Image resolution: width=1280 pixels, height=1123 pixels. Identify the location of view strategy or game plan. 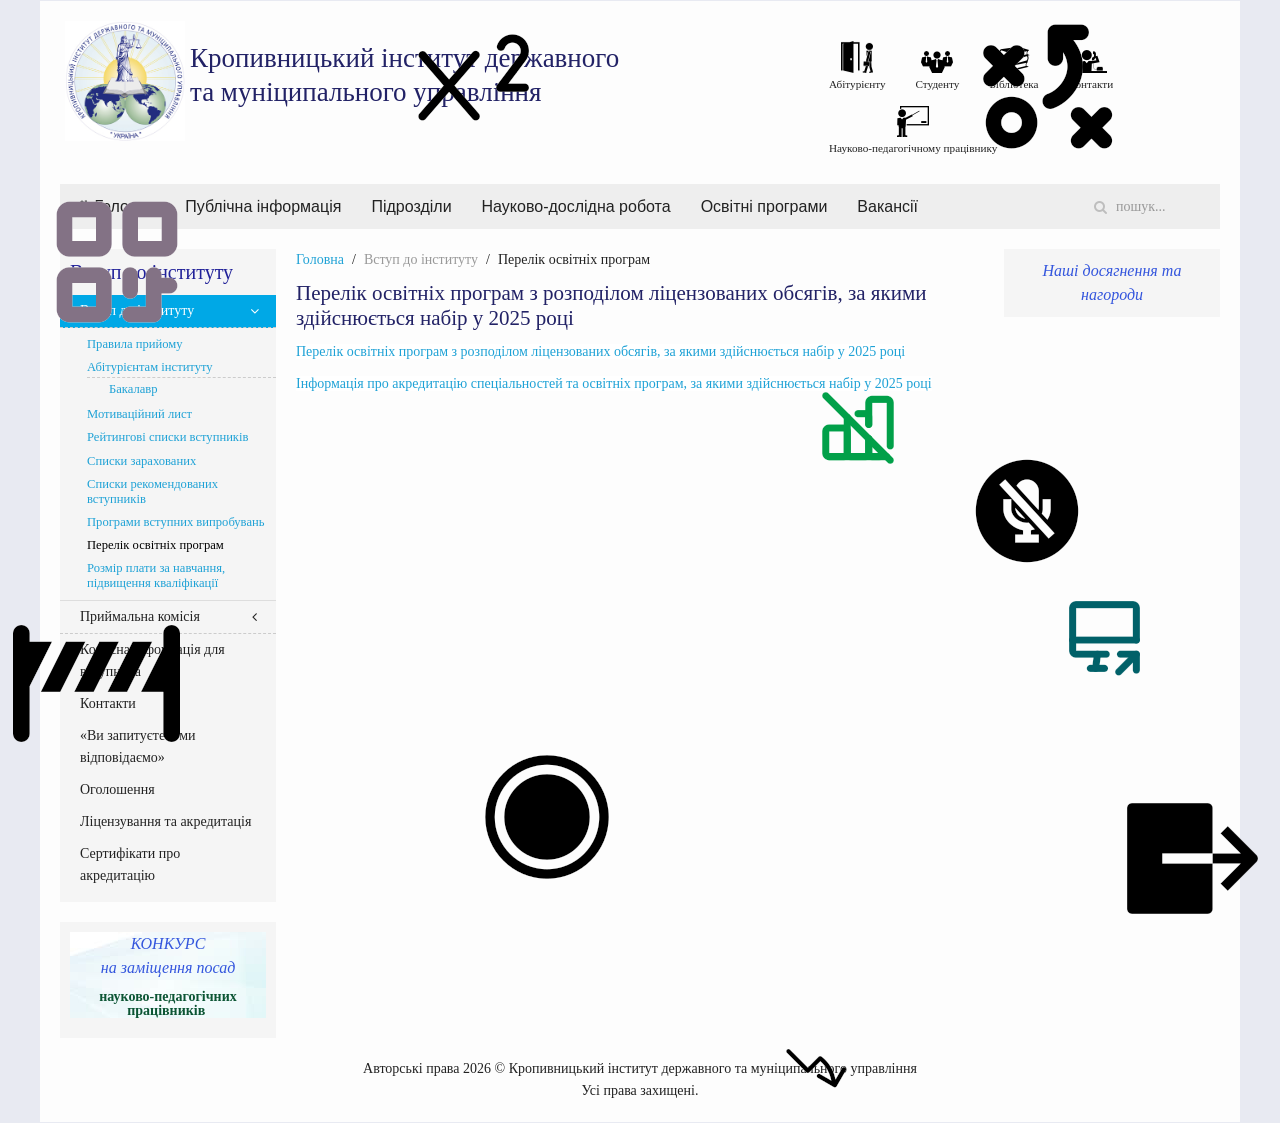
(1042, 86).